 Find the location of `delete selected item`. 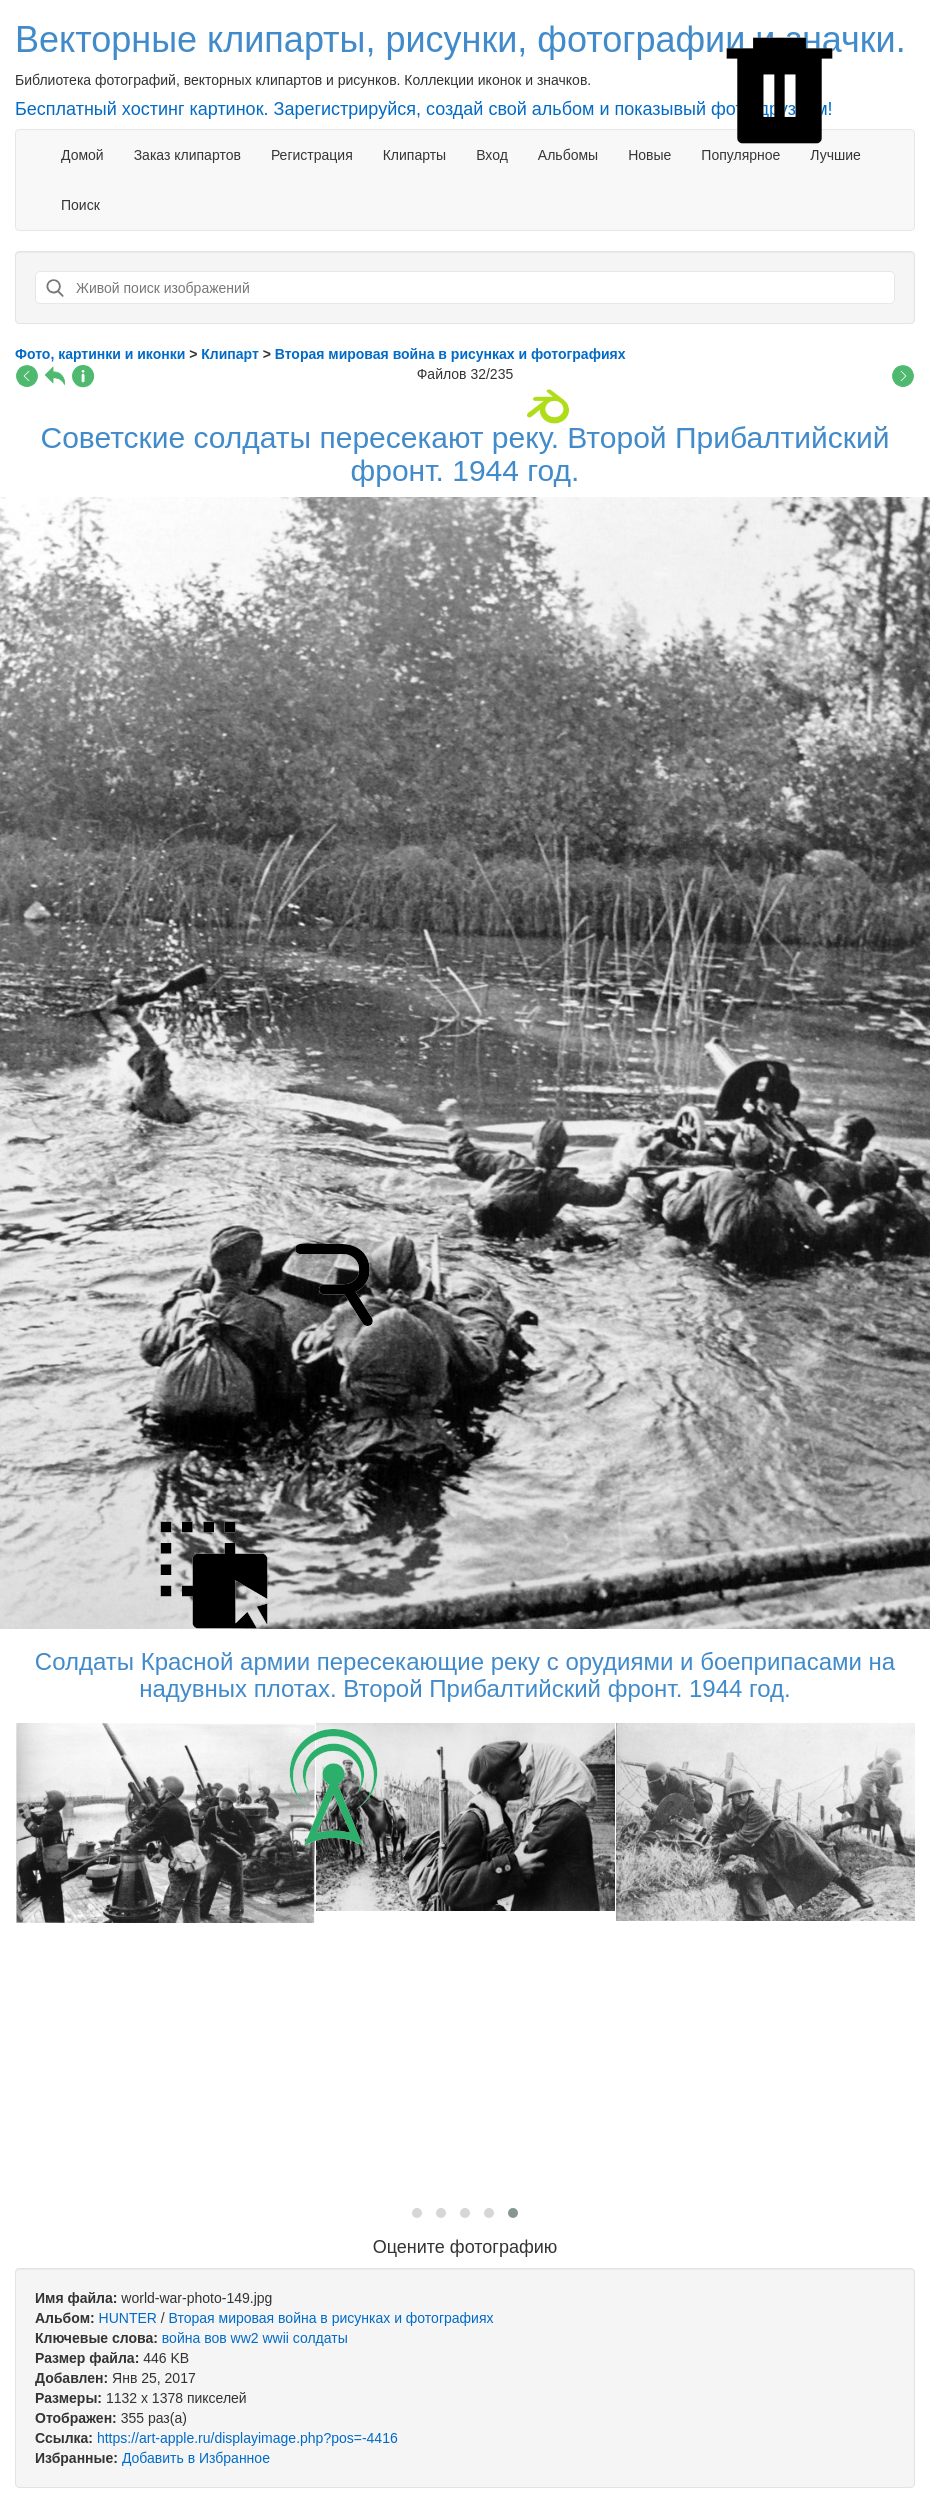

delete selected item is located at coordinates (779, 90).